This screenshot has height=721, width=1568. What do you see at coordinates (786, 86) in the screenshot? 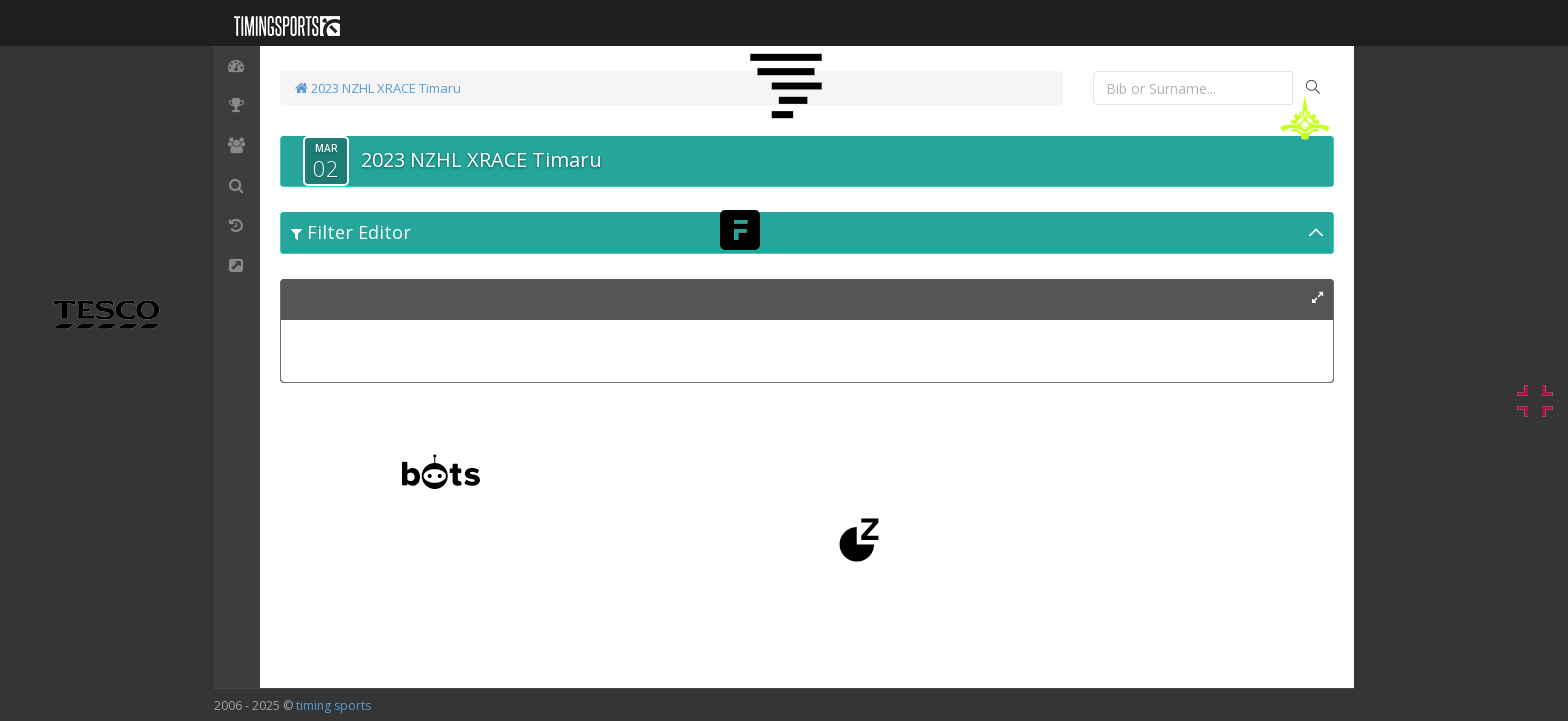
I see `indicates tornado or severe weather warning` at bounding box center [786, 86].